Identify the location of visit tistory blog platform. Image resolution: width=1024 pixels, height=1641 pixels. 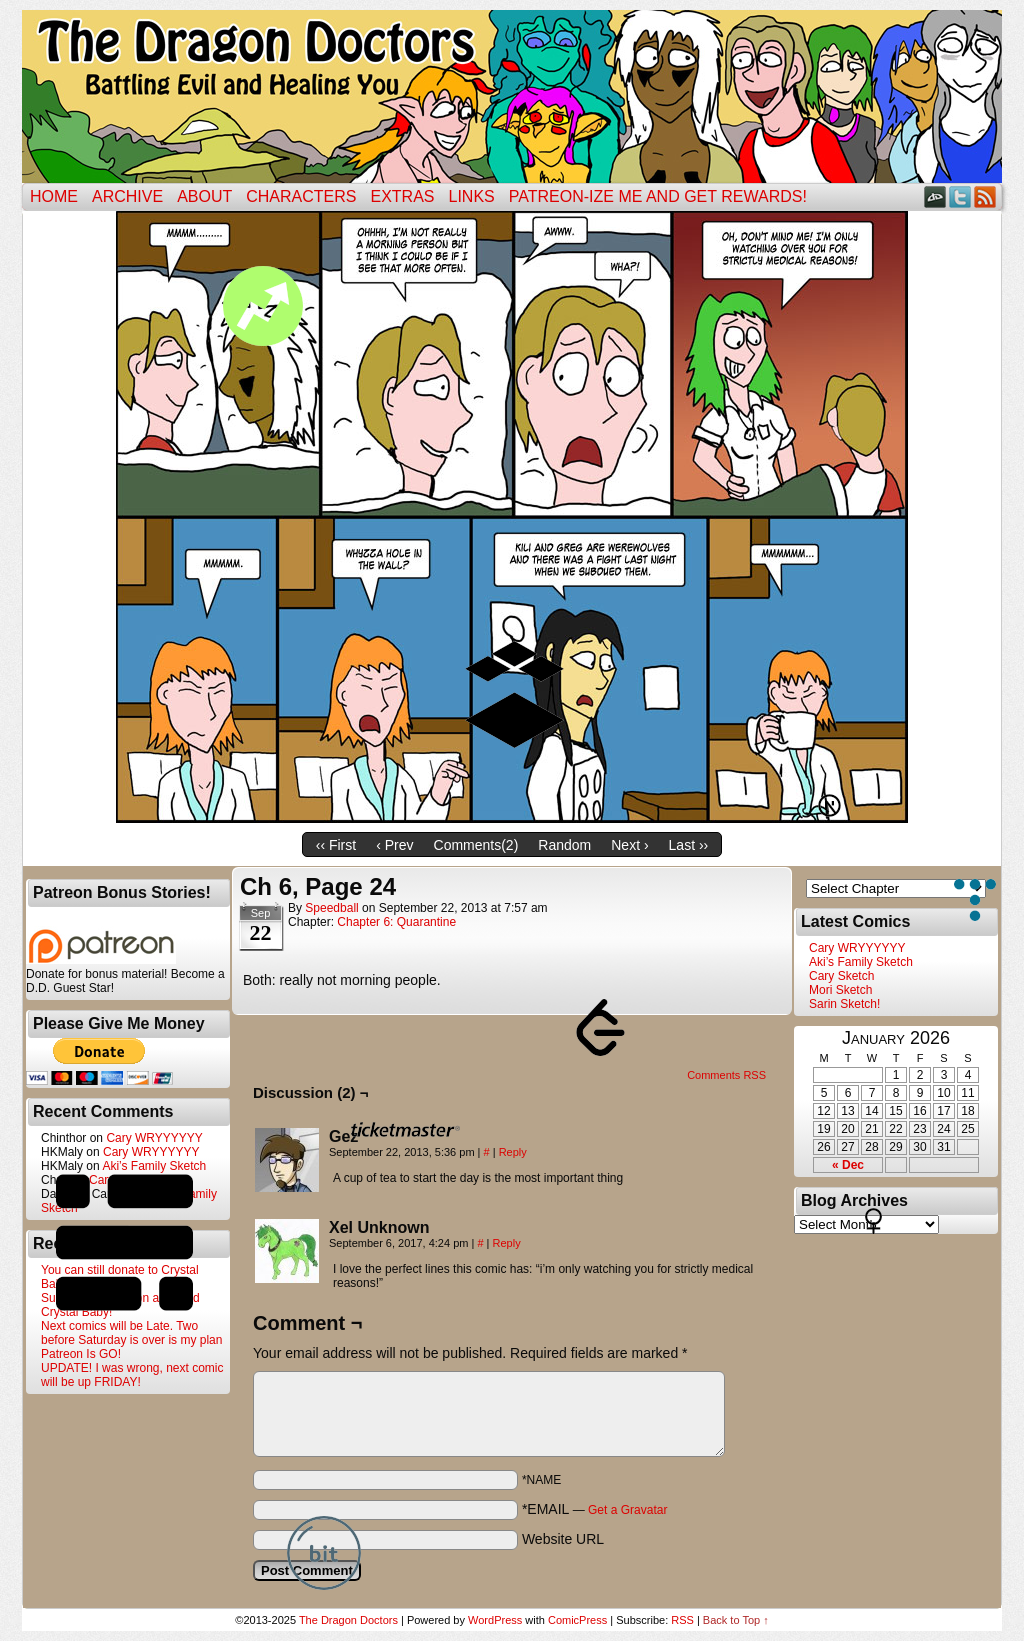
(975, 900).